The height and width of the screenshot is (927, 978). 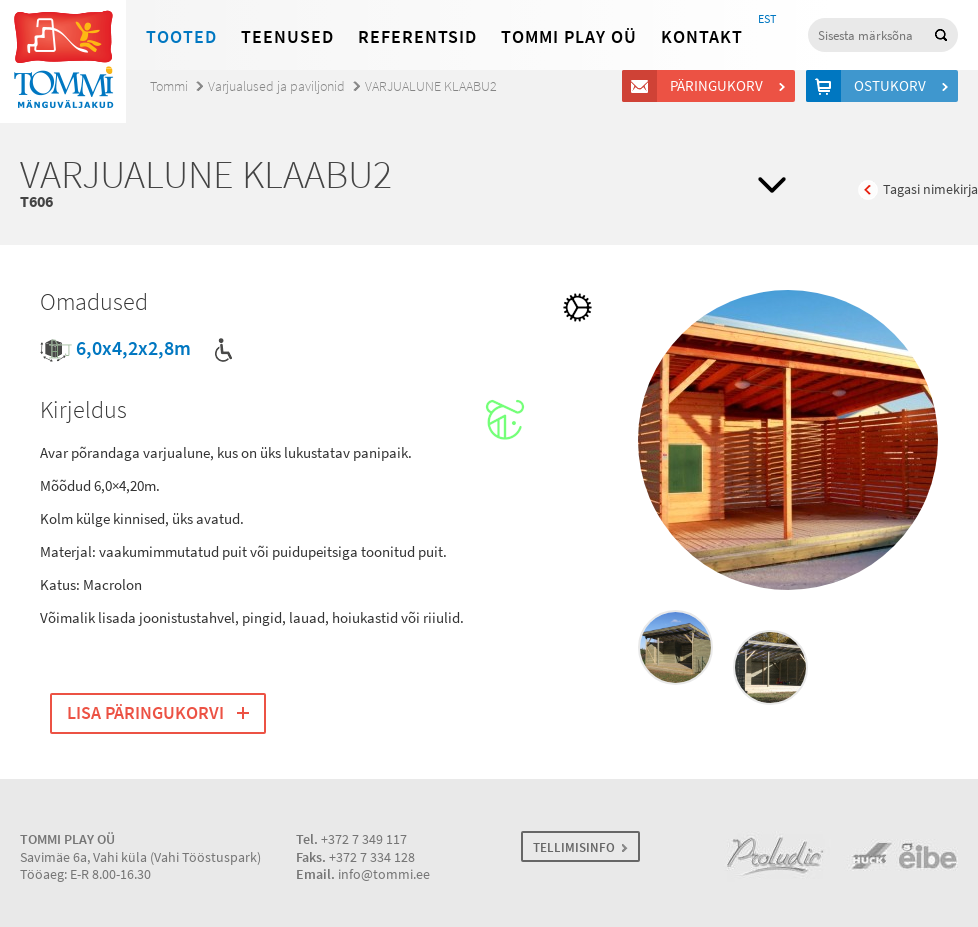 I want to click on open the New York Times app, so click(x=505, y=419).